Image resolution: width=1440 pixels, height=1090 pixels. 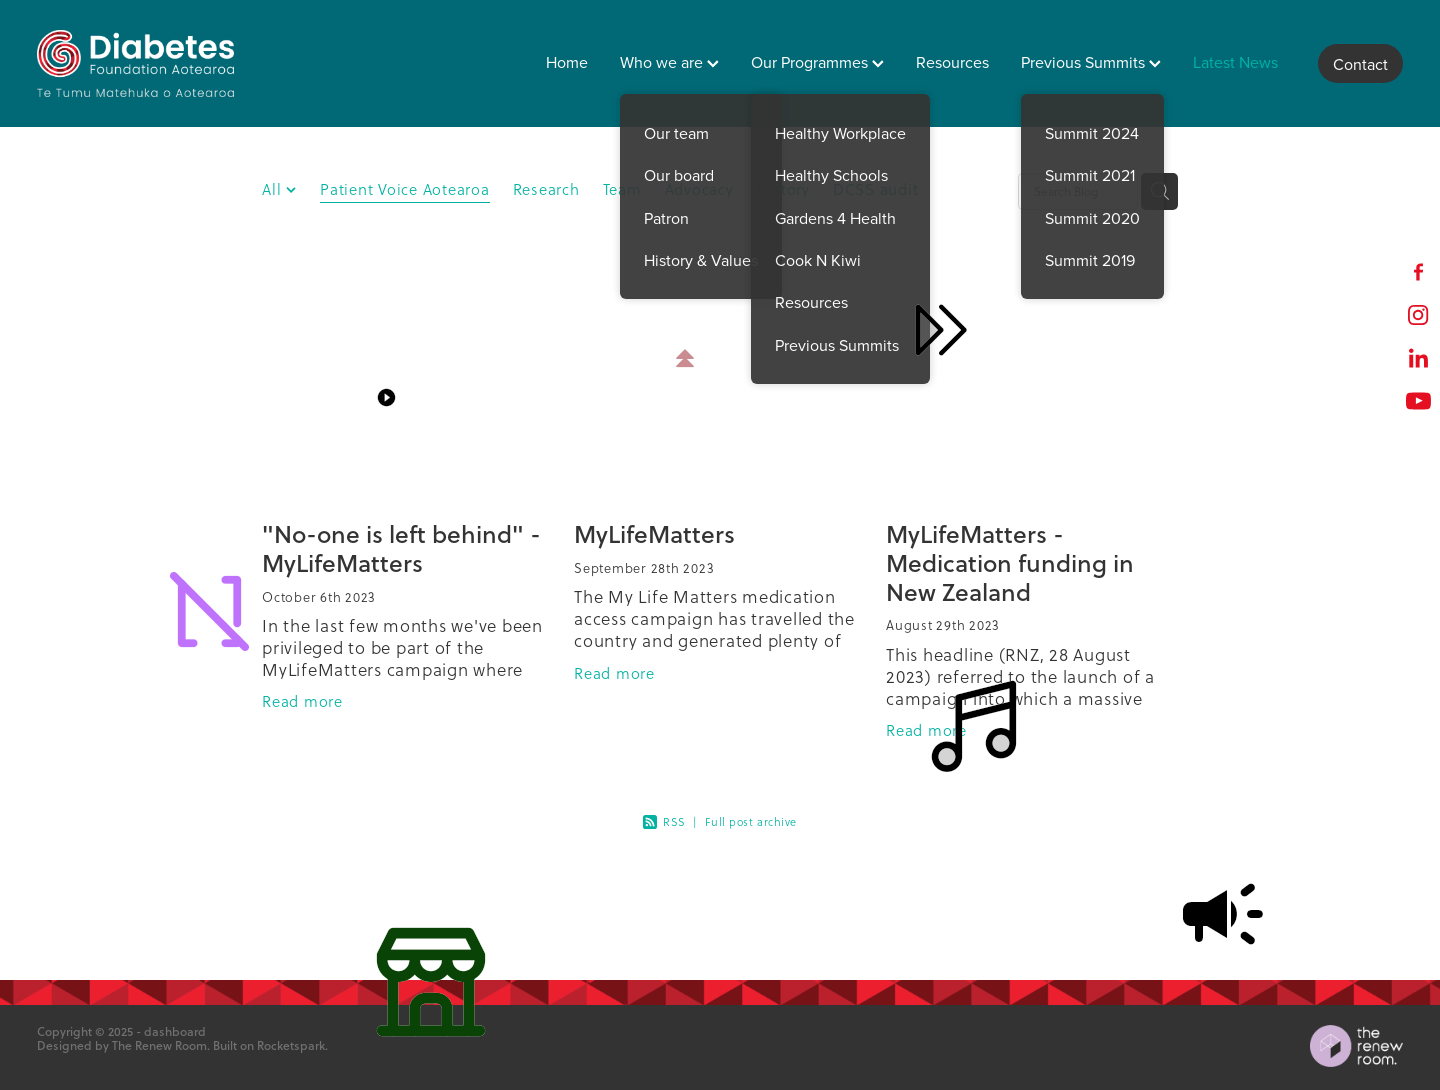 What do you see at coordinates (939, 330) in the screenshot?
I see `skip forward or advance to next item` at bounding box center [939, 330].